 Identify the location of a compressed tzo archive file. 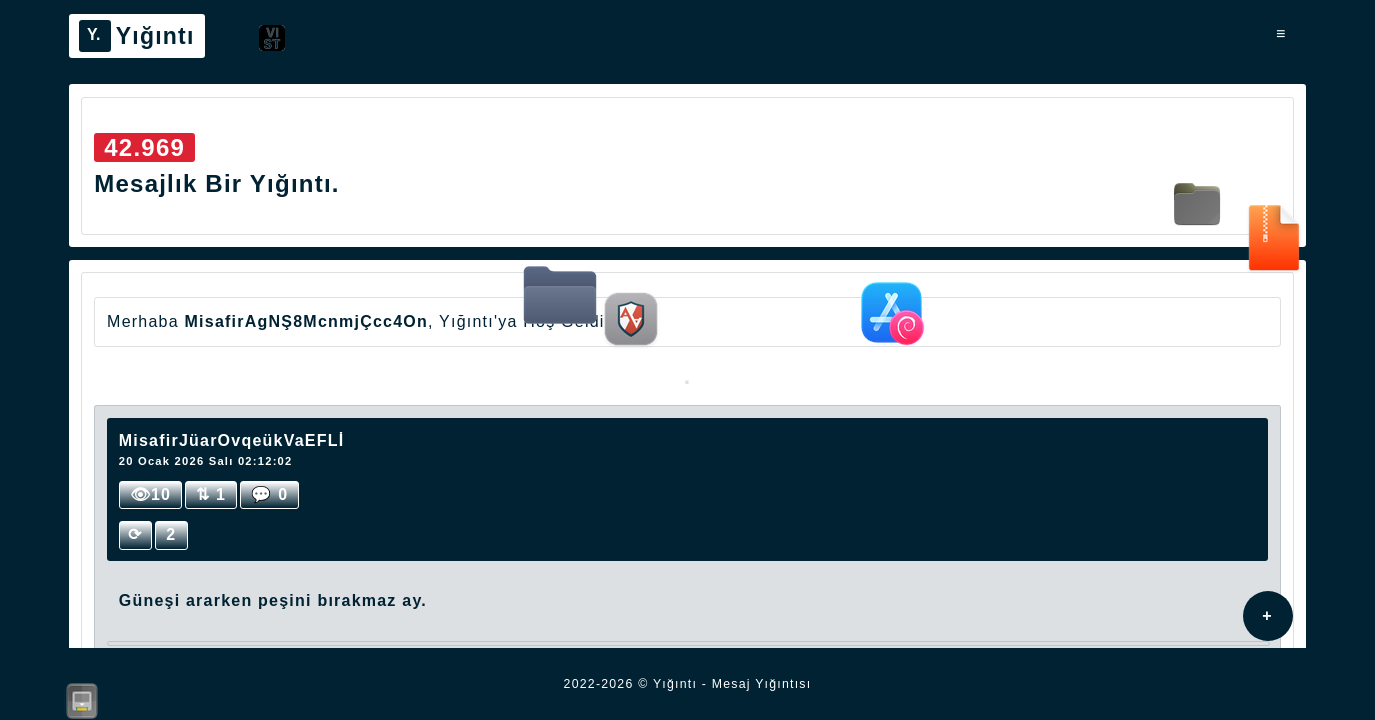
(1274, 239).